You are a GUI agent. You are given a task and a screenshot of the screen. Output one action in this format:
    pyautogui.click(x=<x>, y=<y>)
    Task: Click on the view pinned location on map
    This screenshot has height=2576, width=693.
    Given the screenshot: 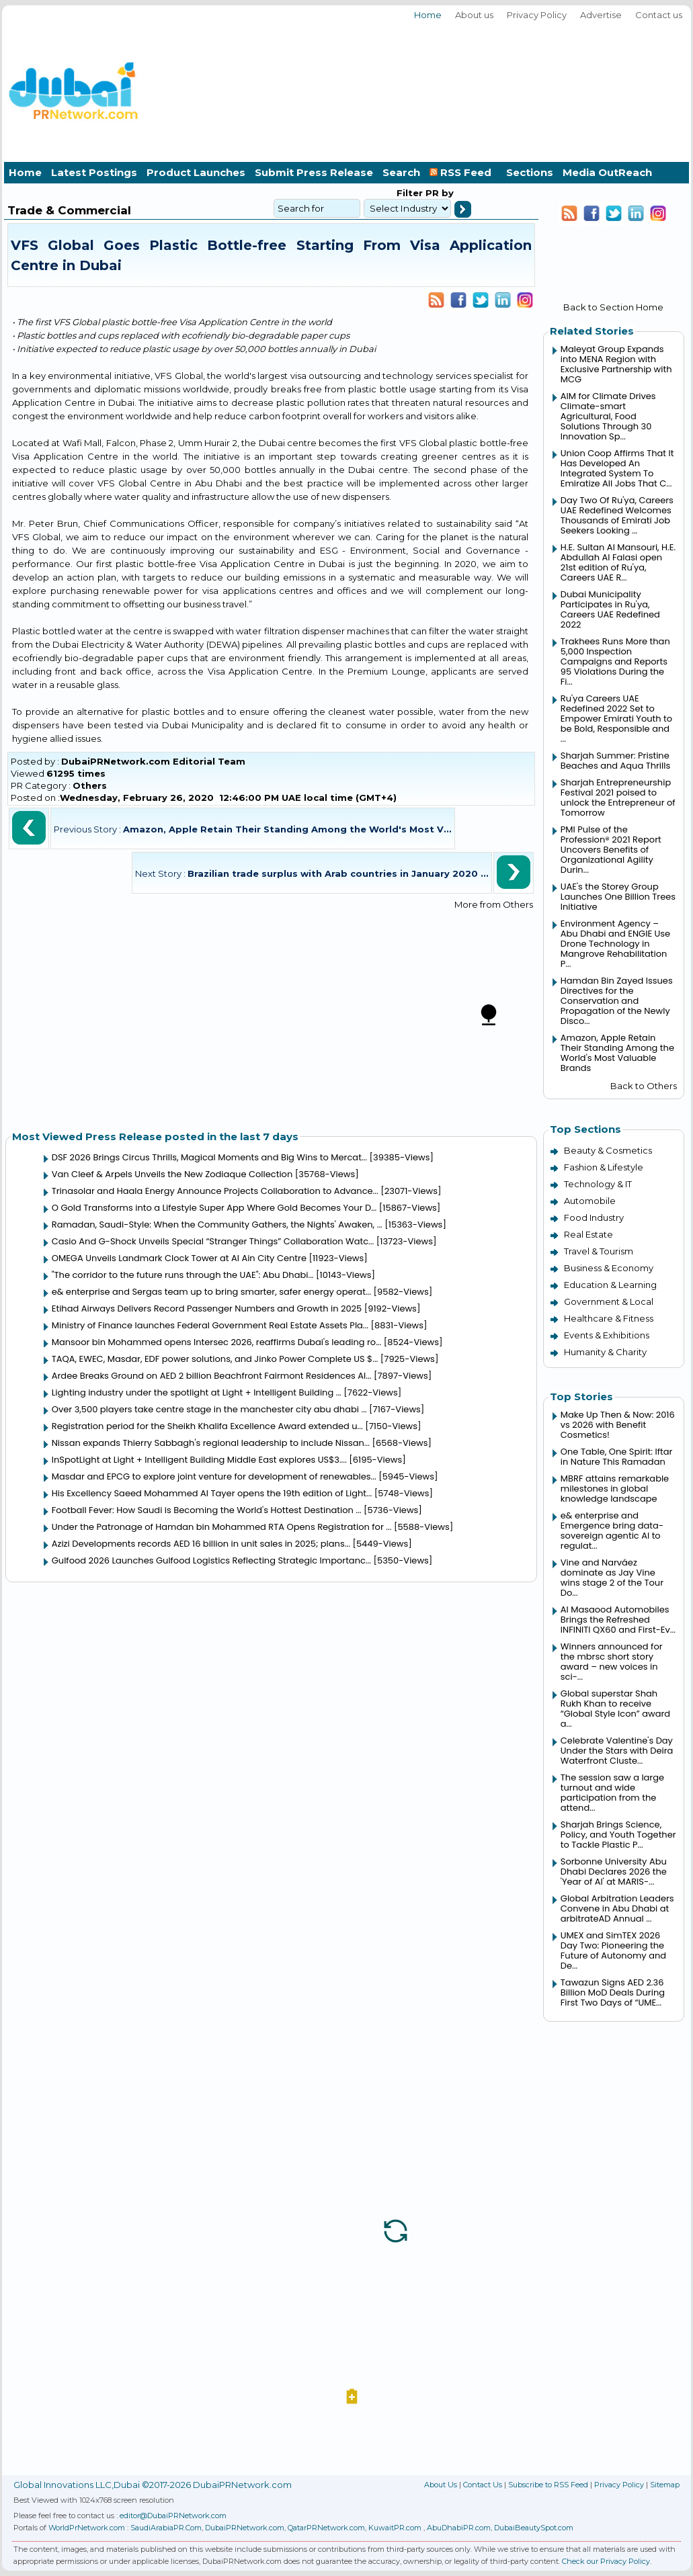 What is the action you would take?
    pyautogui.click(x=489, y=1014)
    